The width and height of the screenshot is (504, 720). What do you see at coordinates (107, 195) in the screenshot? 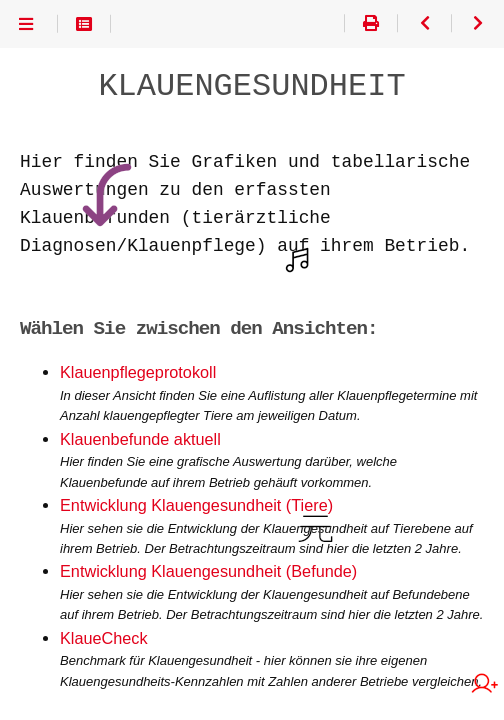
I see `go back and down in navigation` at bounding box center [107, 195].